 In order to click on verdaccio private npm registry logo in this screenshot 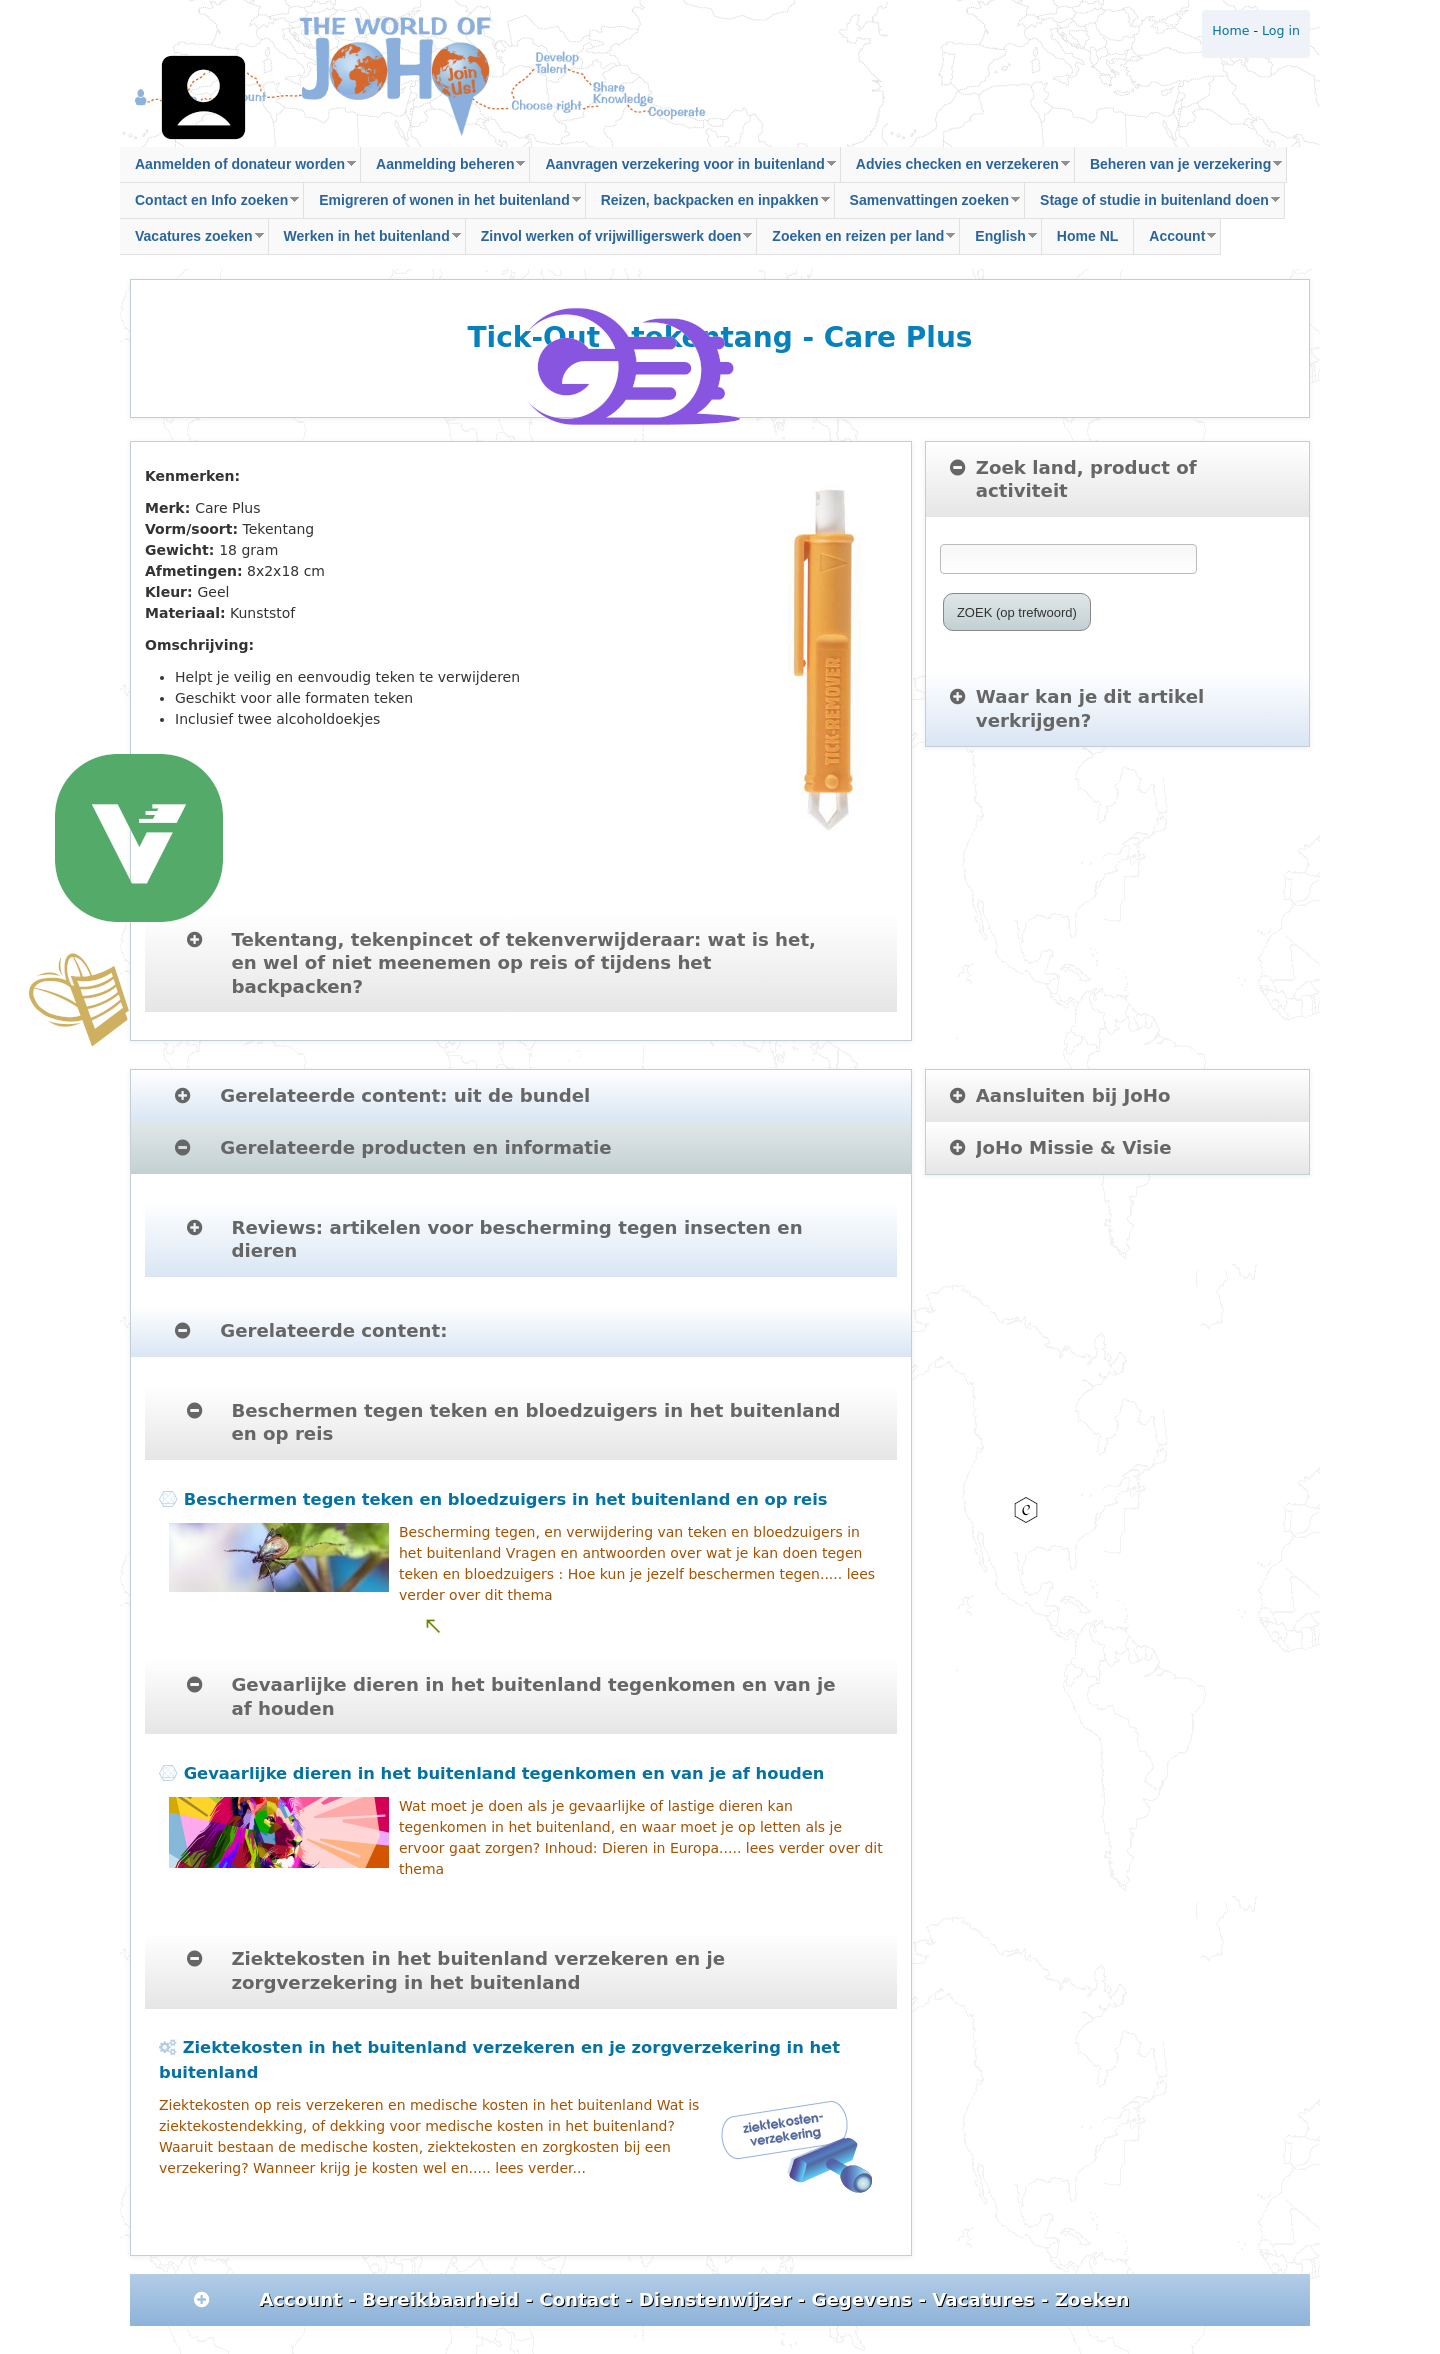, I will do `click(139, 838)`.